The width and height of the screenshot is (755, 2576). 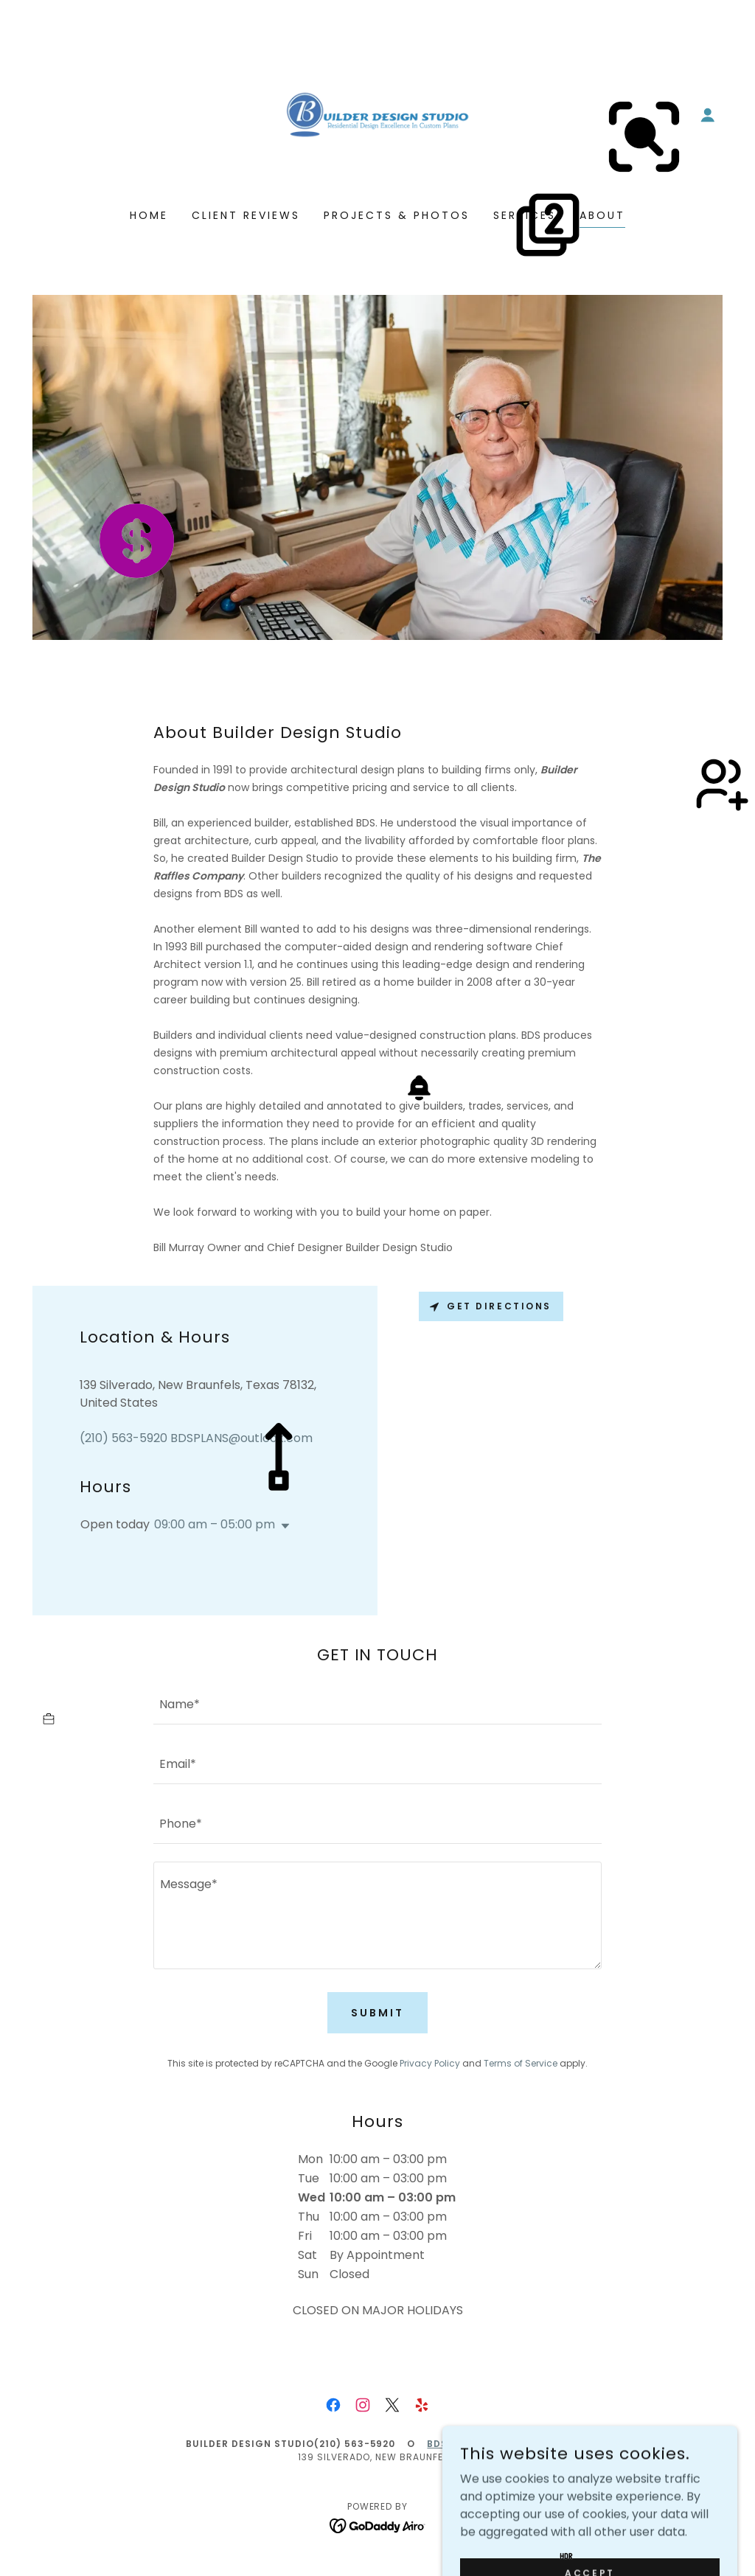 What do you see at coordinates (49, 1719) in the screenshot?
I see `access work or business-related content` at bounding box center [49, 1719].